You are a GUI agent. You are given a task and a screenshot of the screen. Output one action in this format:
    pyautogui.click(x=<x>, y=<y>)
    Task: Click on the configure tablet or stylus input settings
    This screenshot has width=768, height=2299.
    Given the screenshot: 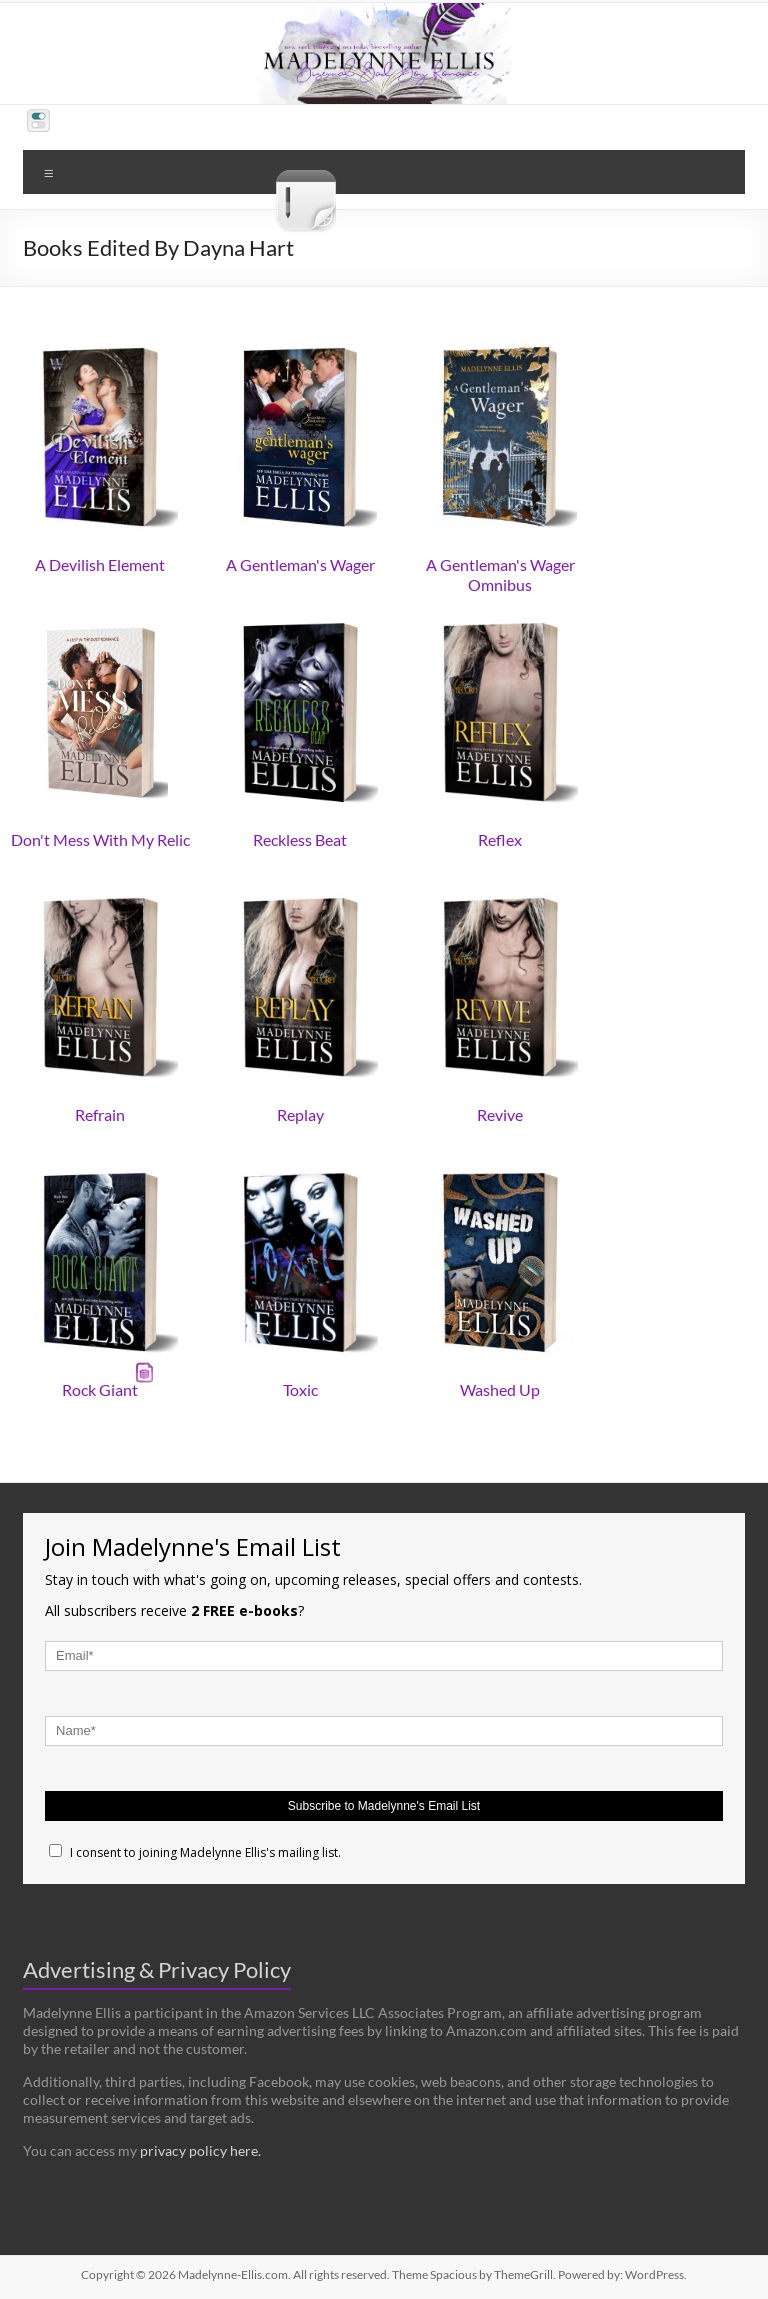 What is the action you would take?
    pyautogui.click(x=306, y=200)
    